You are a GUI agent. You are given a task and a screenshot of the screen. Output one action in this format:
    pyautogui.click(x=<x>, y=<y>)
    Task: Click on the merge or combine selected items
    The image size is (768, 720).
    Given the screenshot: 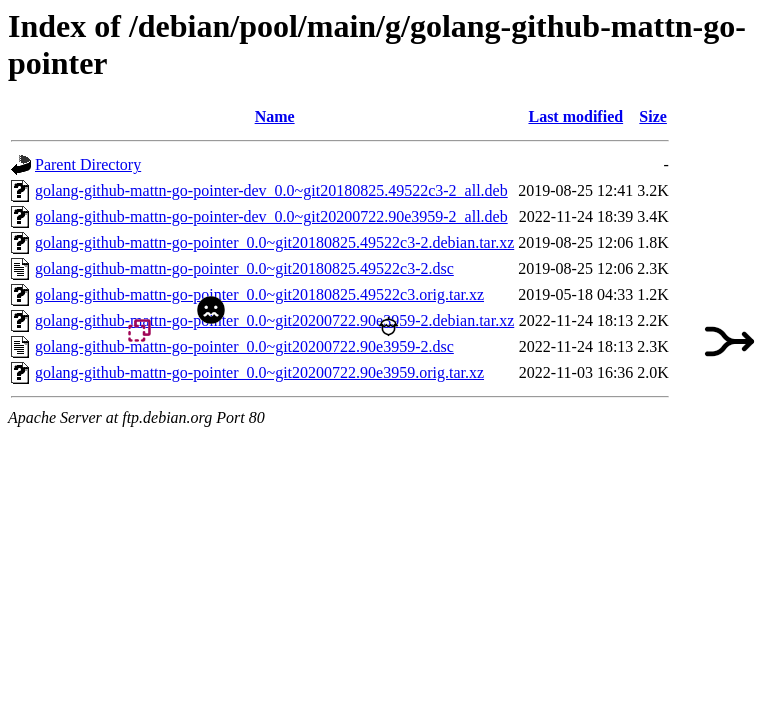 What is the action you would take?
    pyautogui.click(x=729, y=341)
    